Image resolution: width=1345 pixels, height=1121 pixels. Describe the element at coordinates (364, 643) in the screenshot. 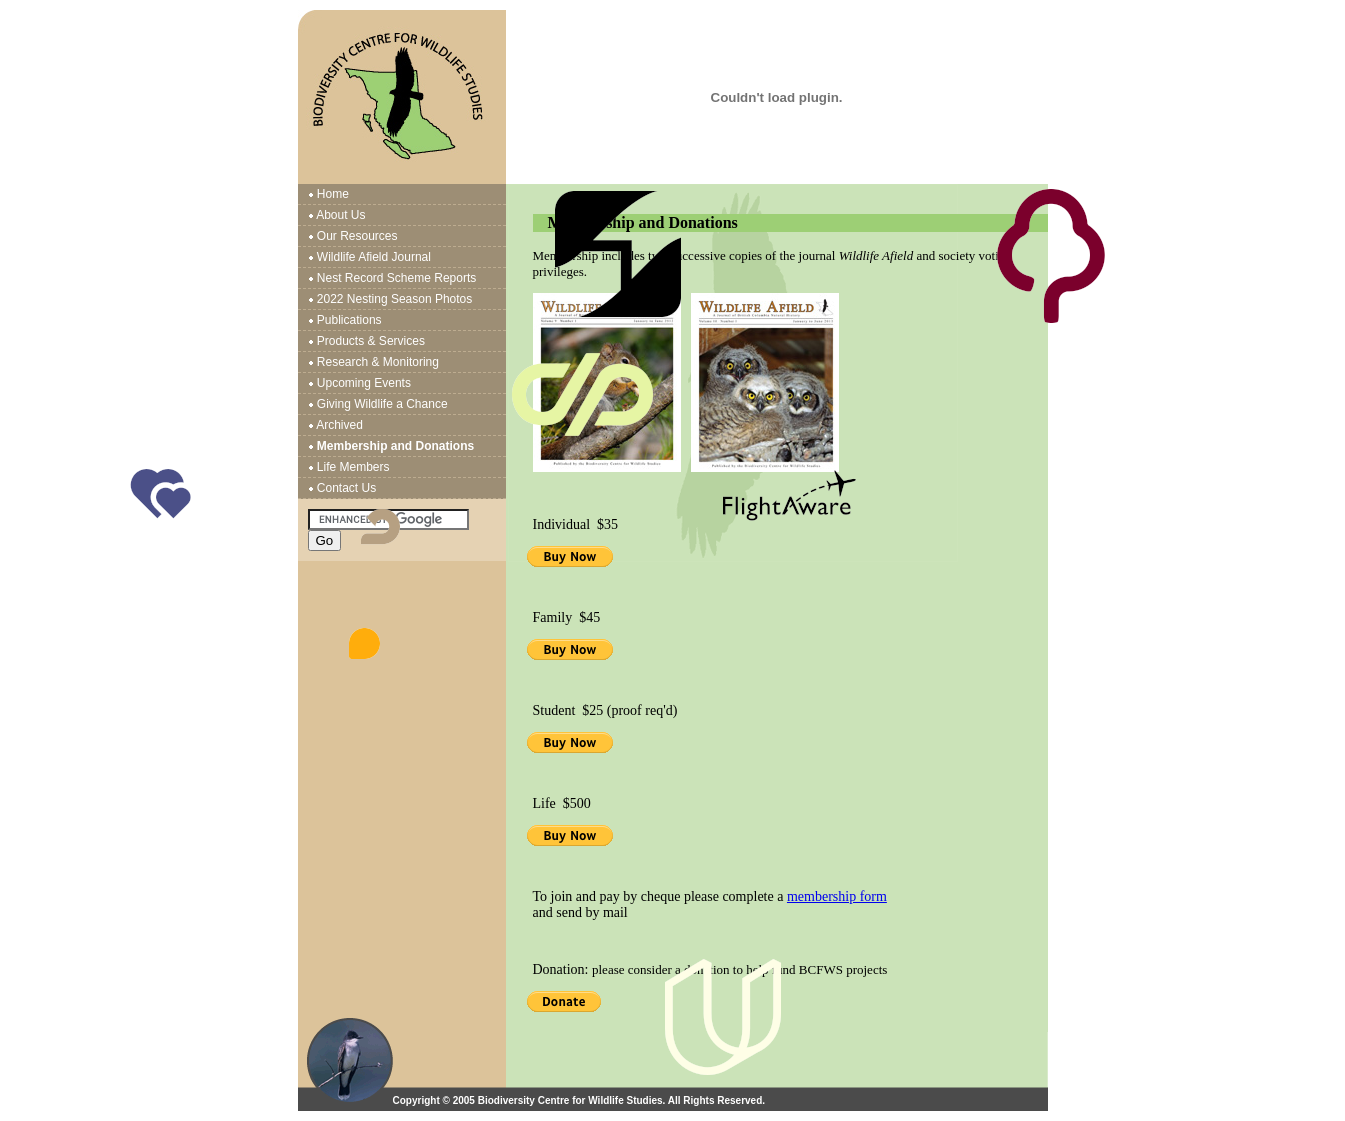

I see `braintrust logo` at that location.